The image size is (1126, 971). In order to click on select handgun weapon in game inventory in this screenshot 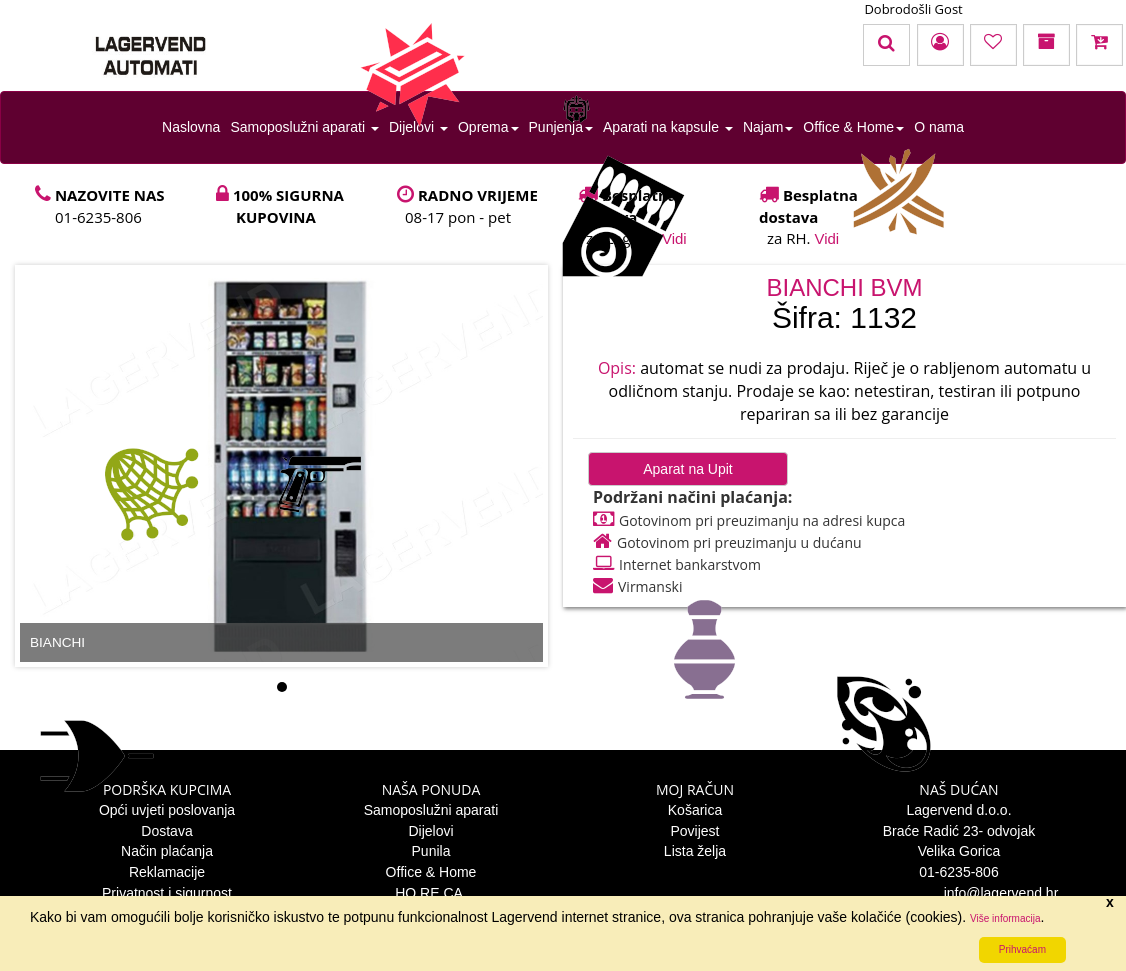, I will do `click(319, 484)`.